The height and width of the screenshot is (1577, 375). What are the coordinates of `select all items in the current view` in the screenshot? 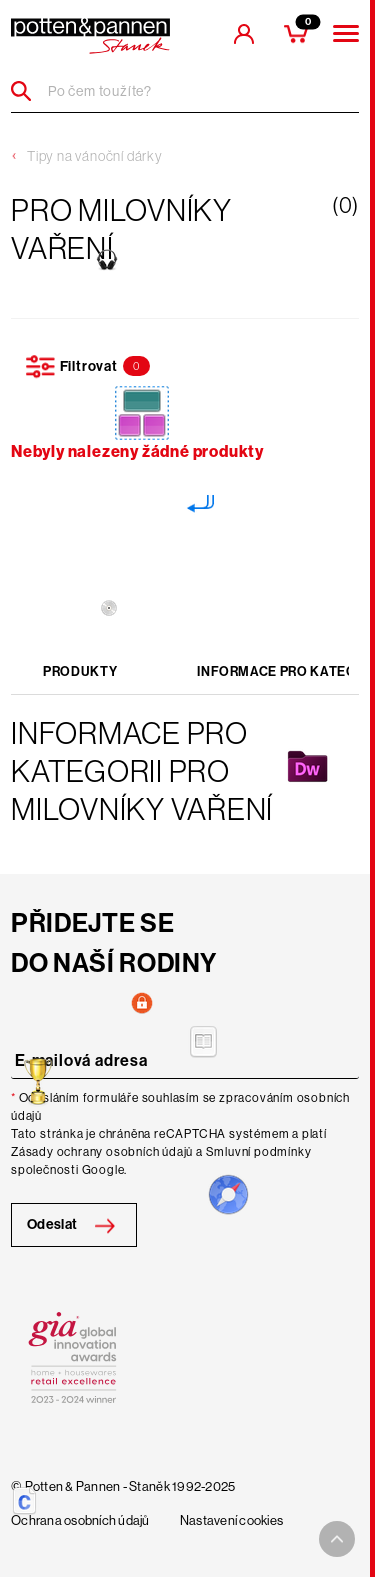 It's located at (142, 413).